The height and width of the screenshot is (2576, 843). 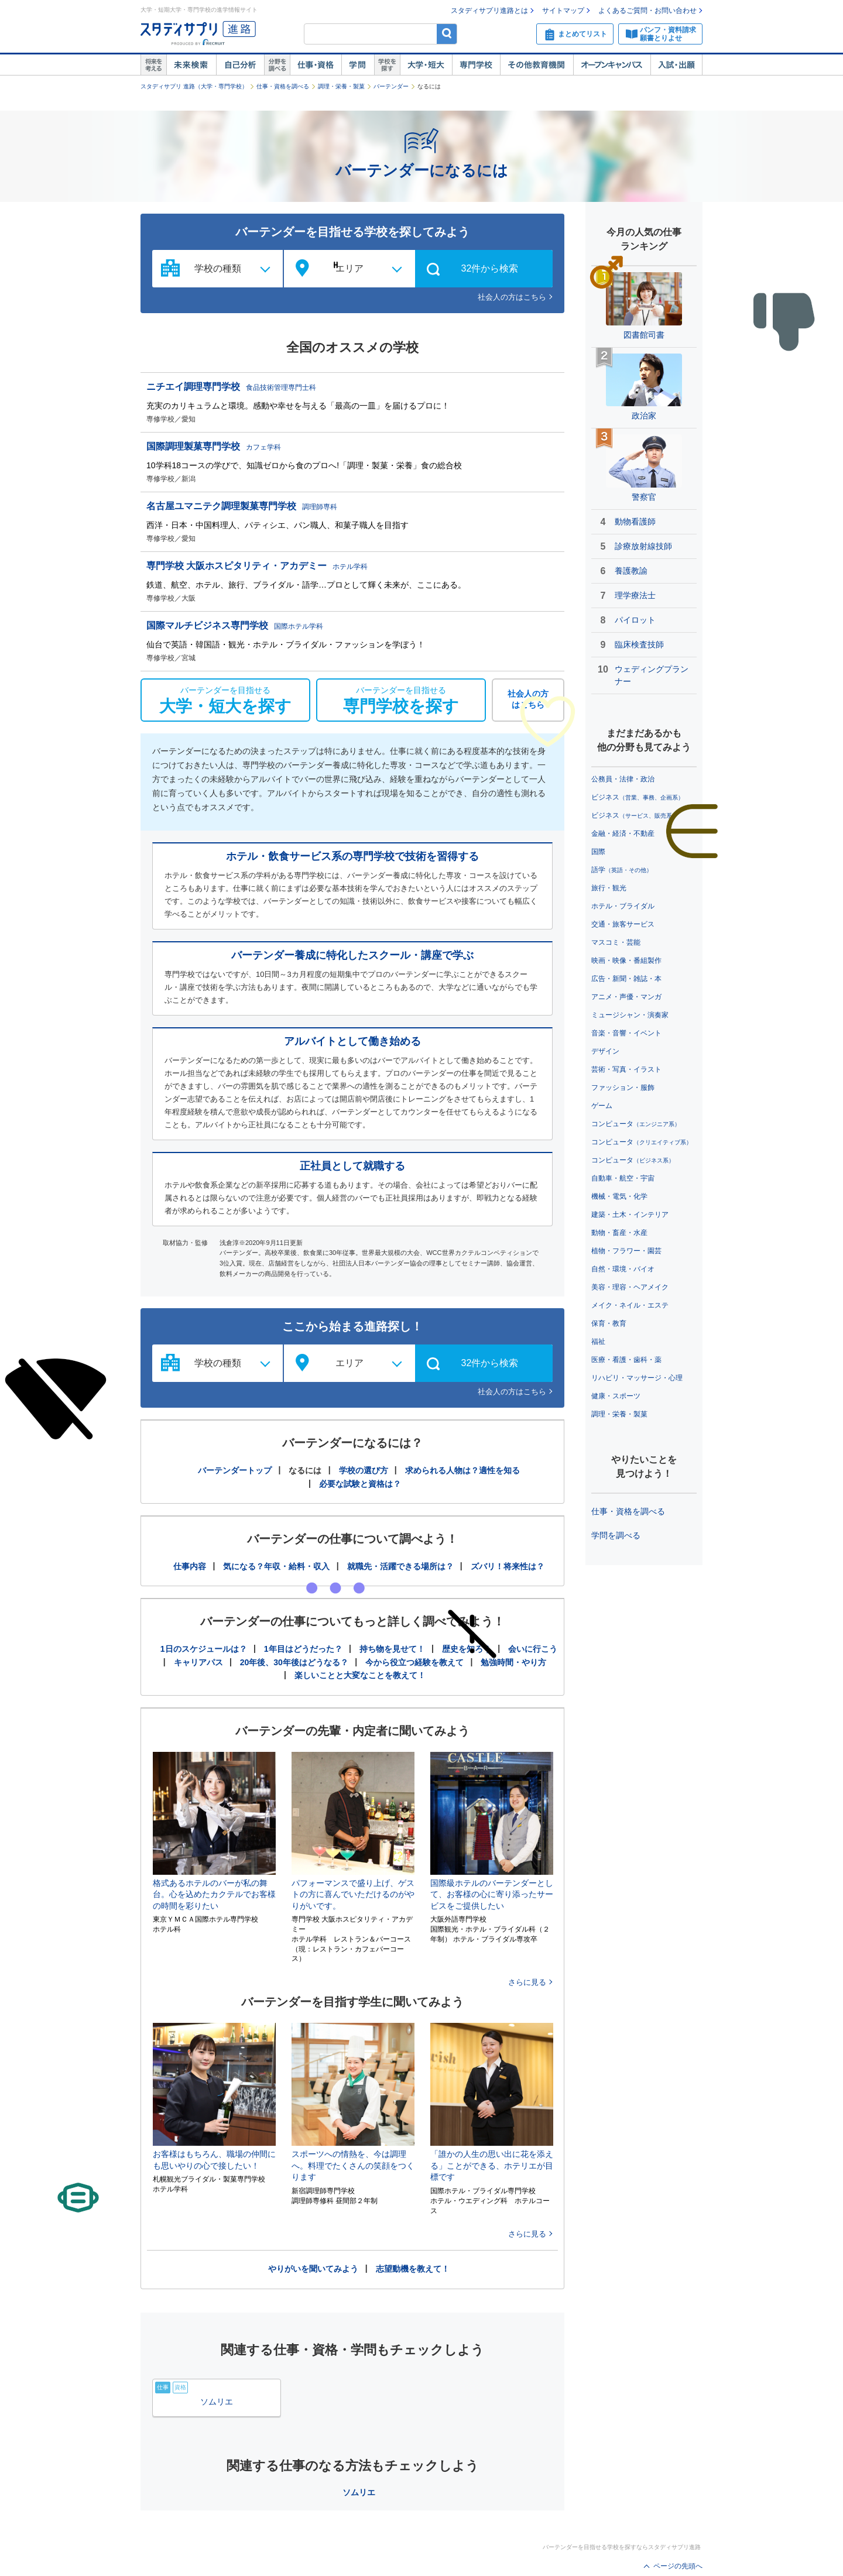 What do you see at coordinates (335, 1588) in the screenshot?
I see `open more options menu` at bounding box center [335, 1588].